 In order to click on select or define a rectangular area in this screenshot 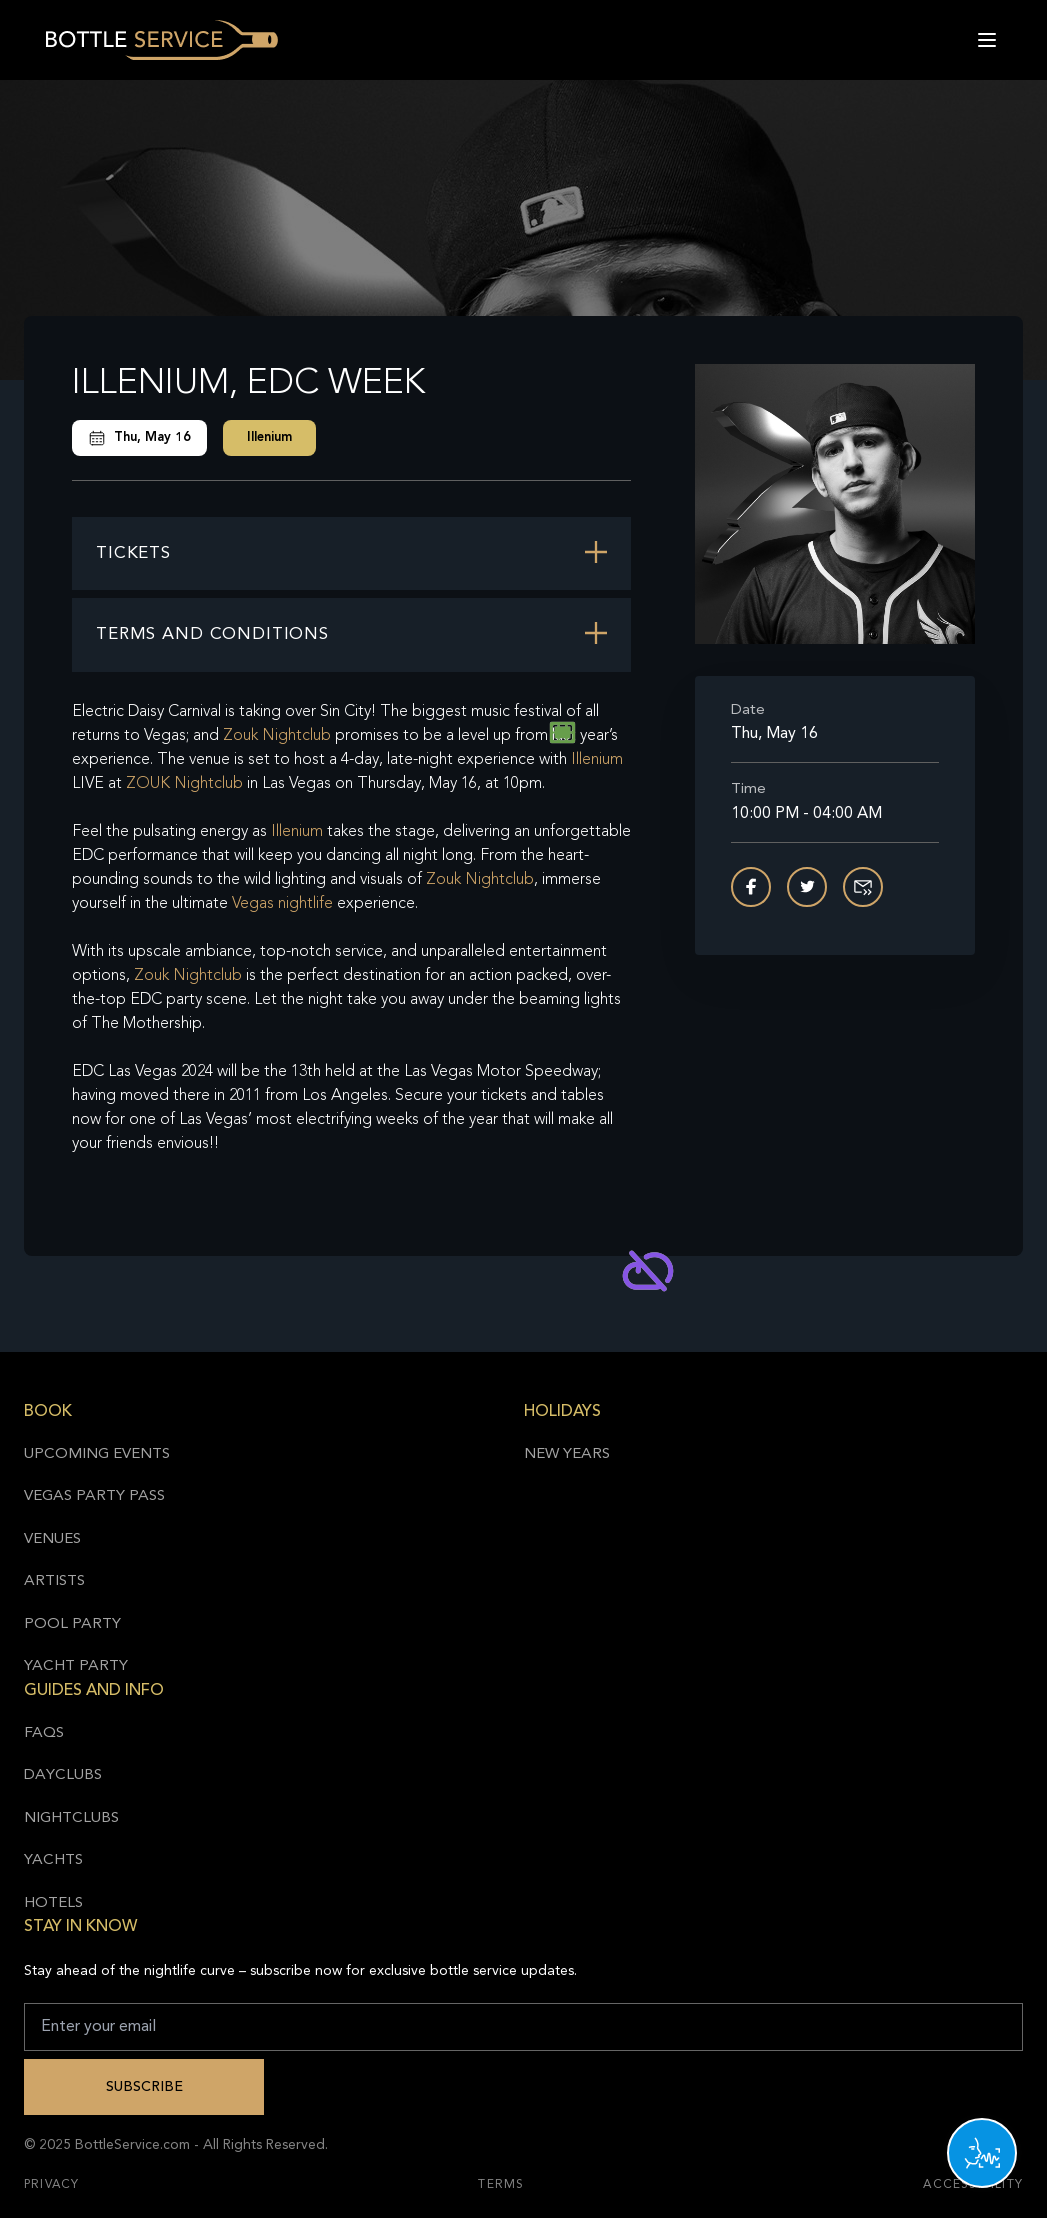, I will do `click(562, 732)`.